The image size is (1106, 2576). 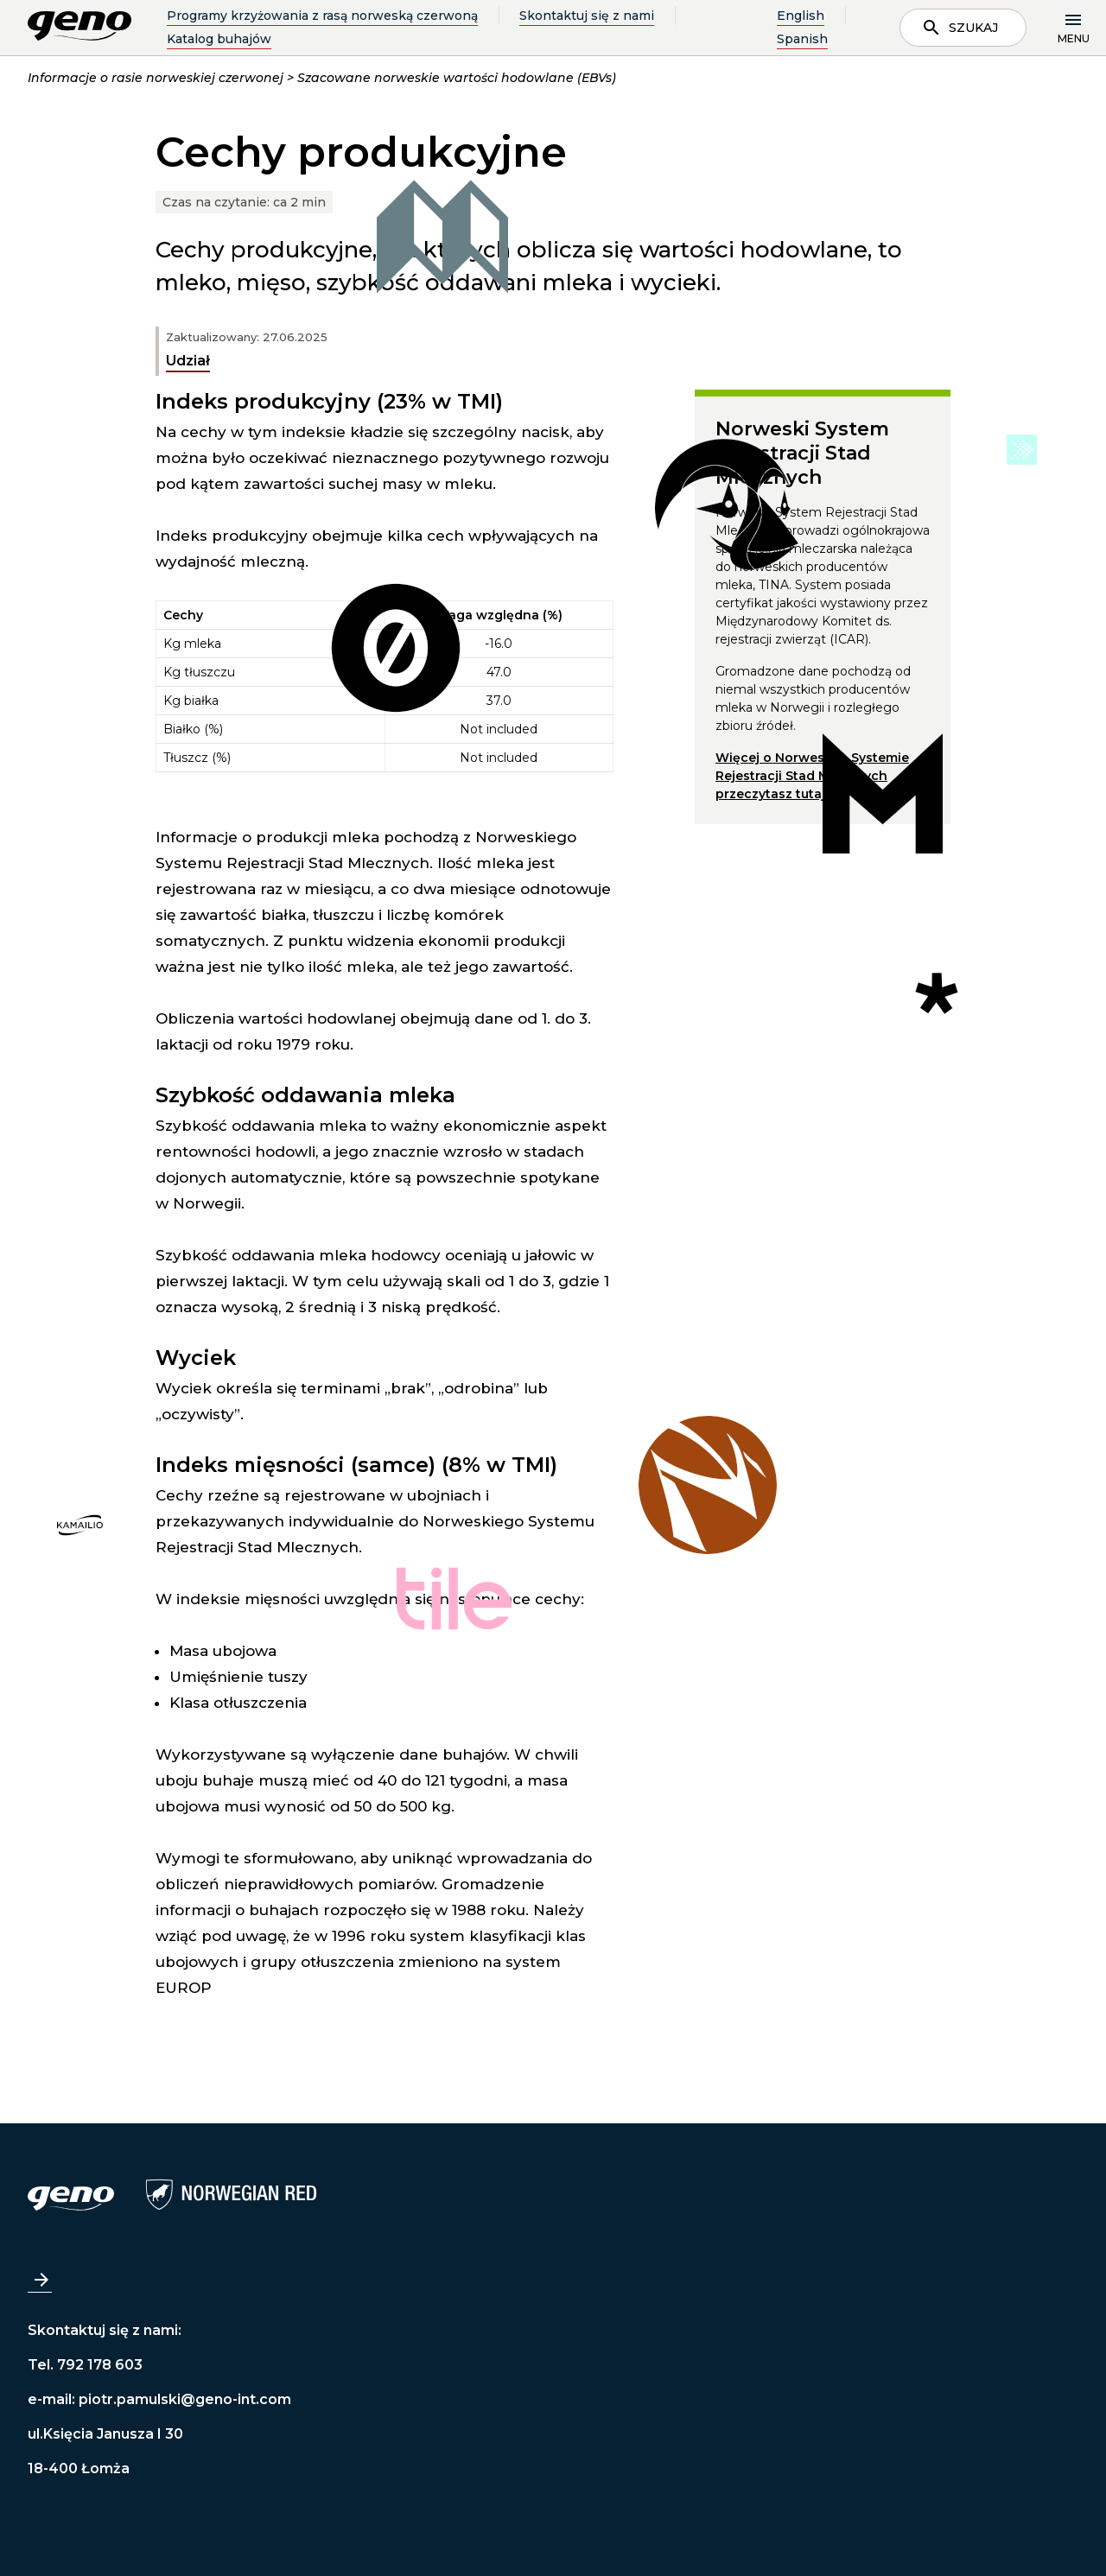 What do you see at coordinates (454, 1598) in the screenshot?
I see `open the Tile app to locate your items` at bounding box center [454, 1598].